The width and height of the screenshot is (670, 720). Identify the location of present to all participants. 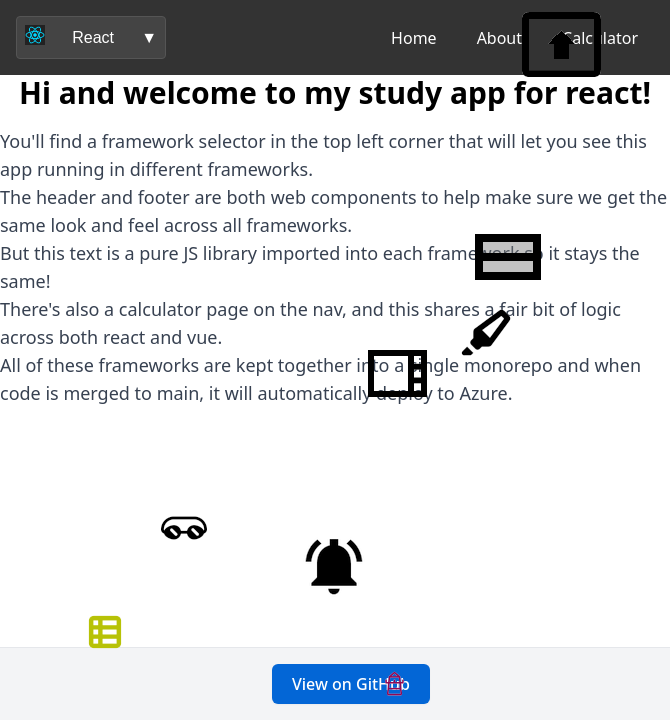
(561, 44).